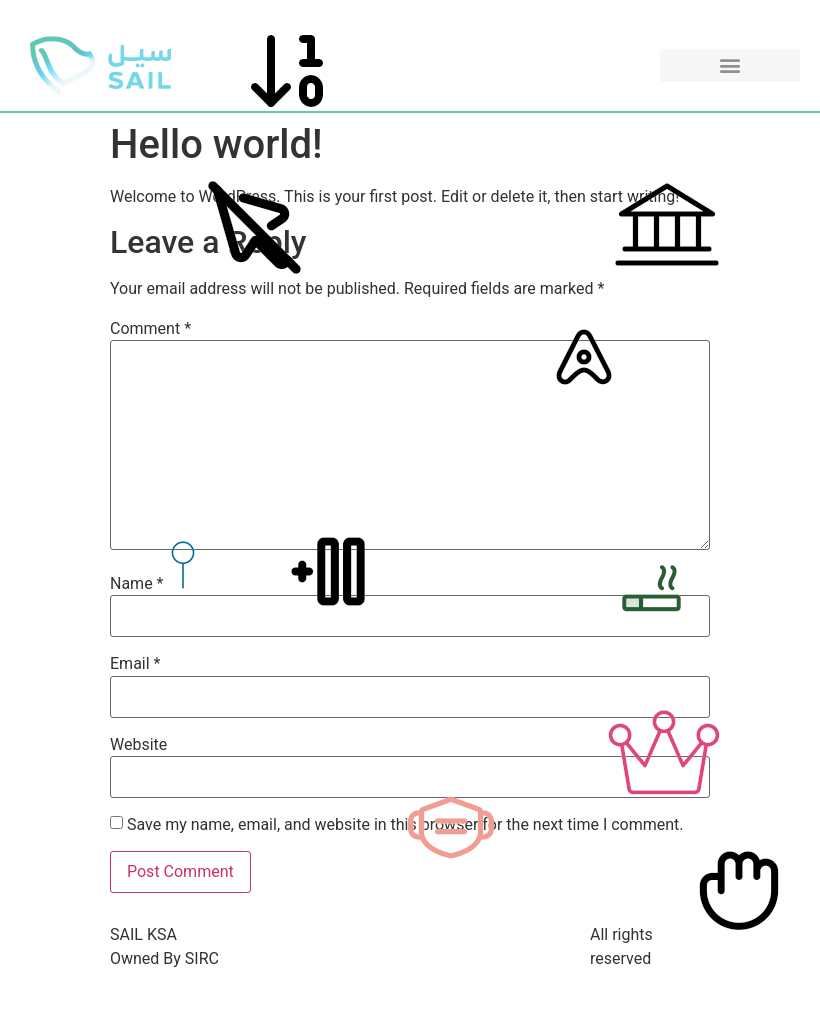 Image resolution: width=820 pixels, height=1014 pixels. I want to click on amigo brand logo, so click(584, 357).